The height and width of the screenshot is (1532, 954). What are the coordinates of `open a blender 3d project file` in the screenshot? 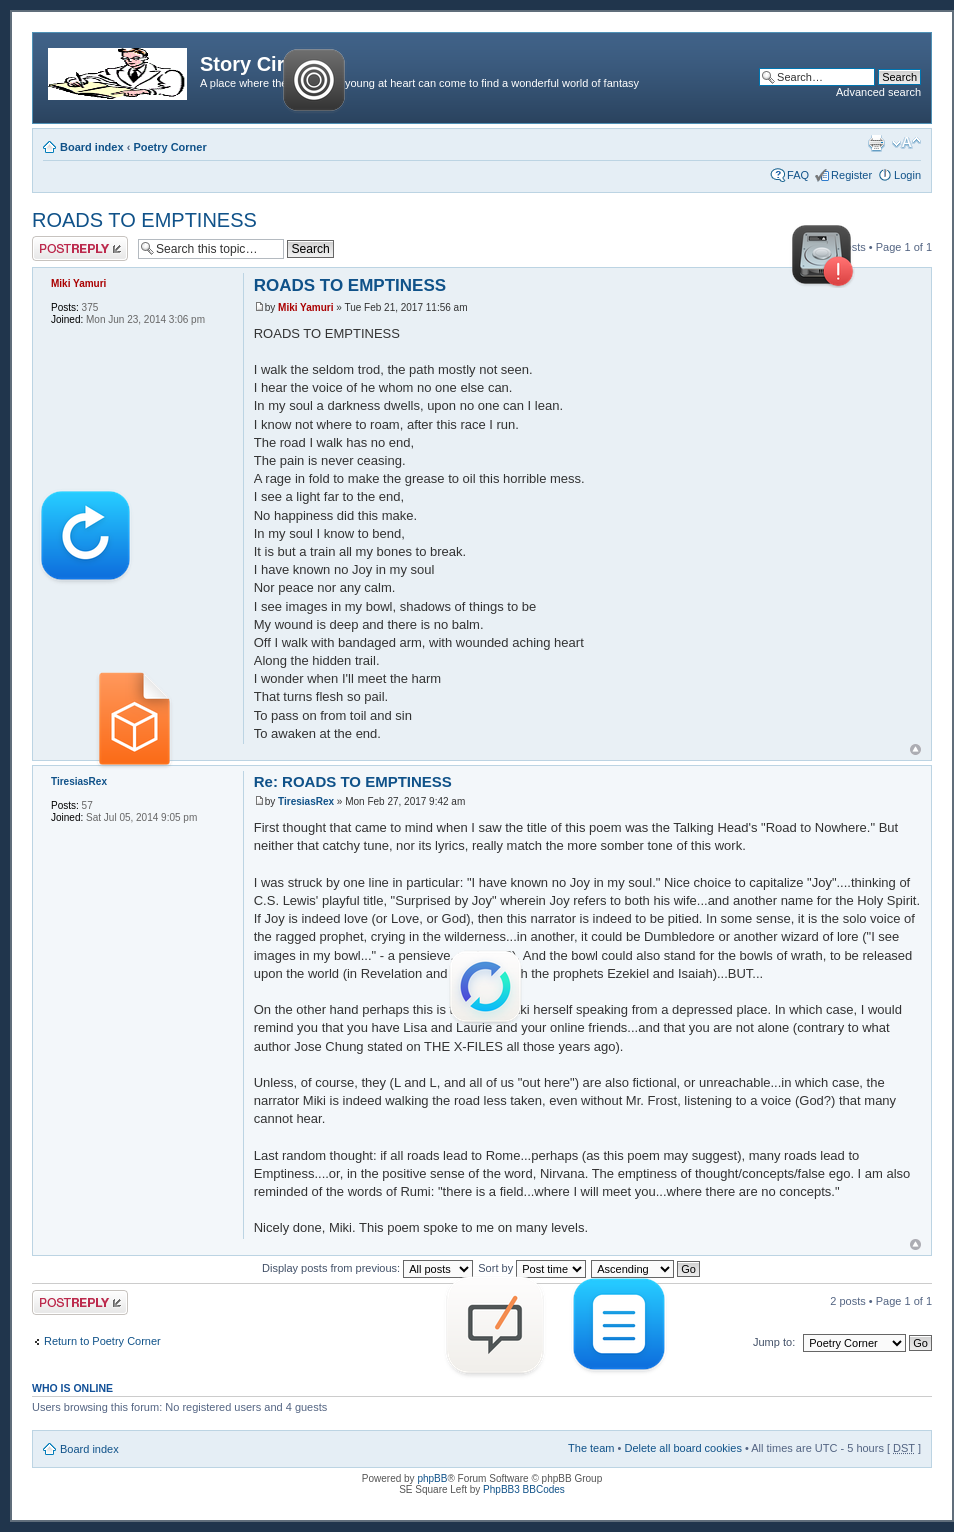 It's located at (134, 720).